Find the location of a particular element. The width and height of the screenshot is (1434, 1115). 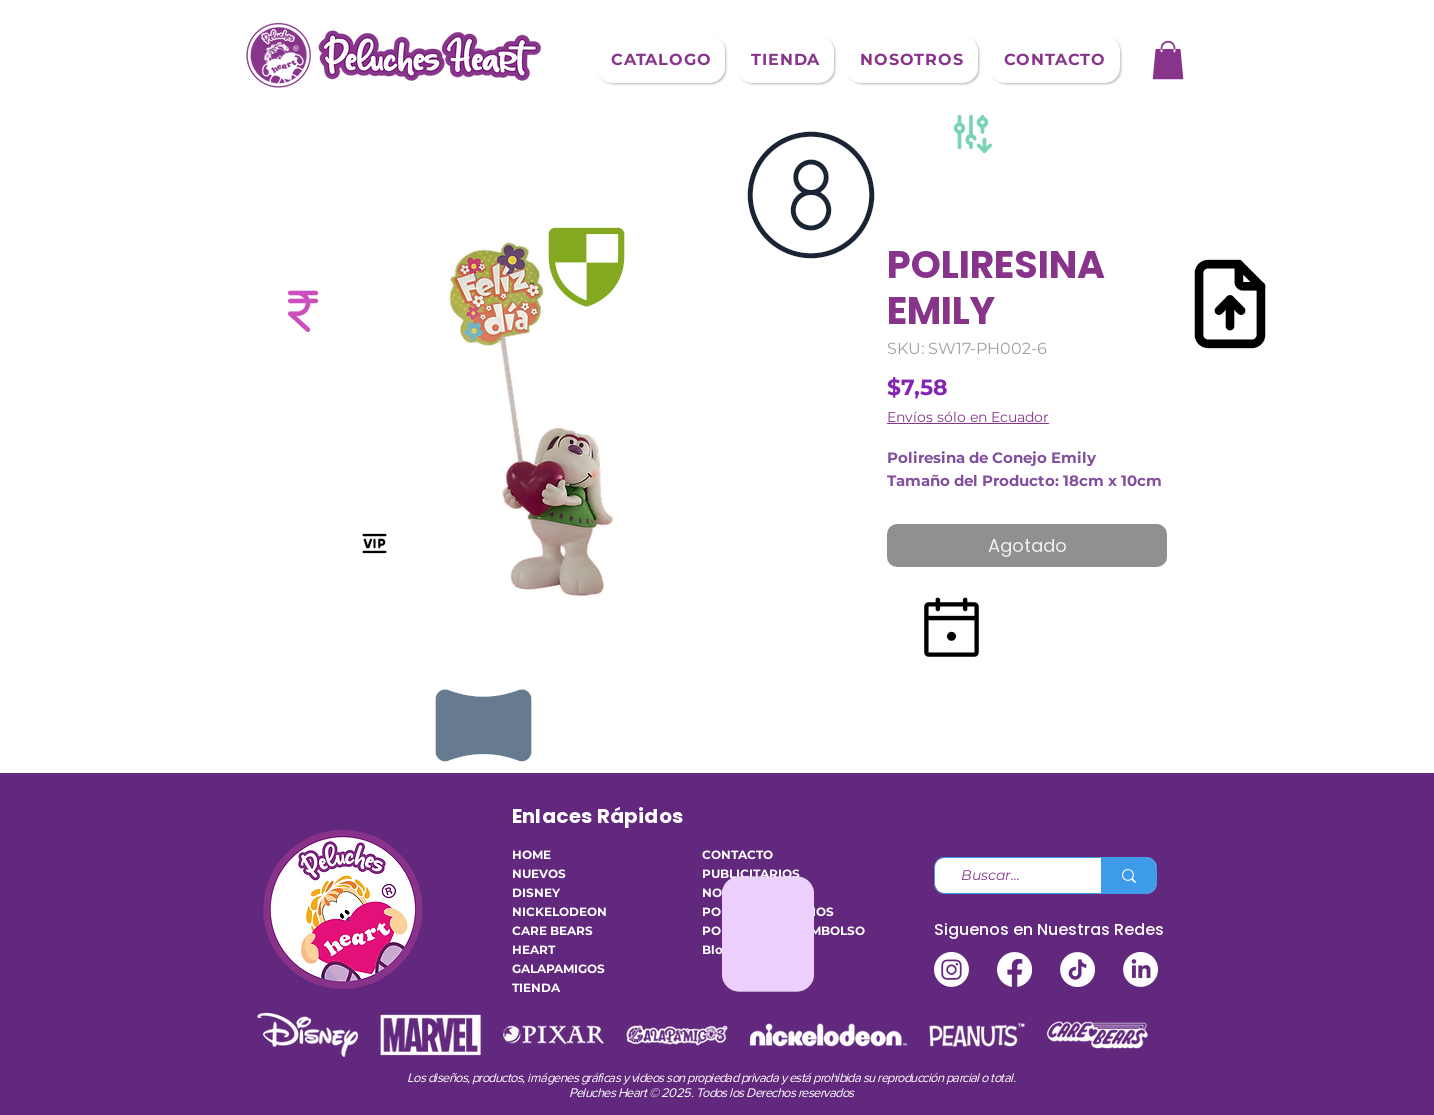

indicates a calendar event or reminder is located at coordinates (951, 629).